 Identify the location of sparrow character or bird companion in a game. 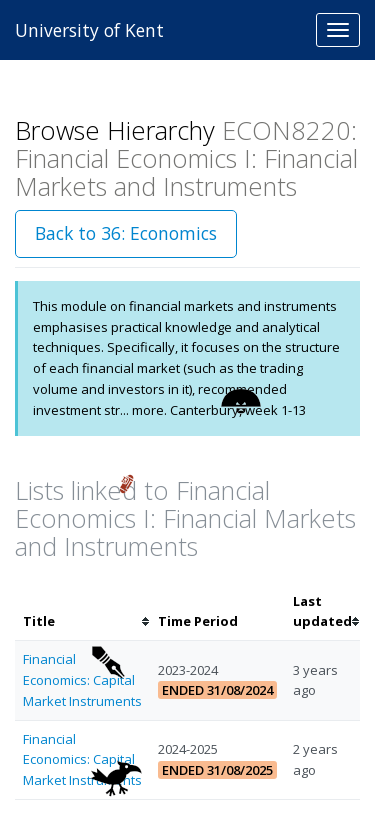
(115, 777).